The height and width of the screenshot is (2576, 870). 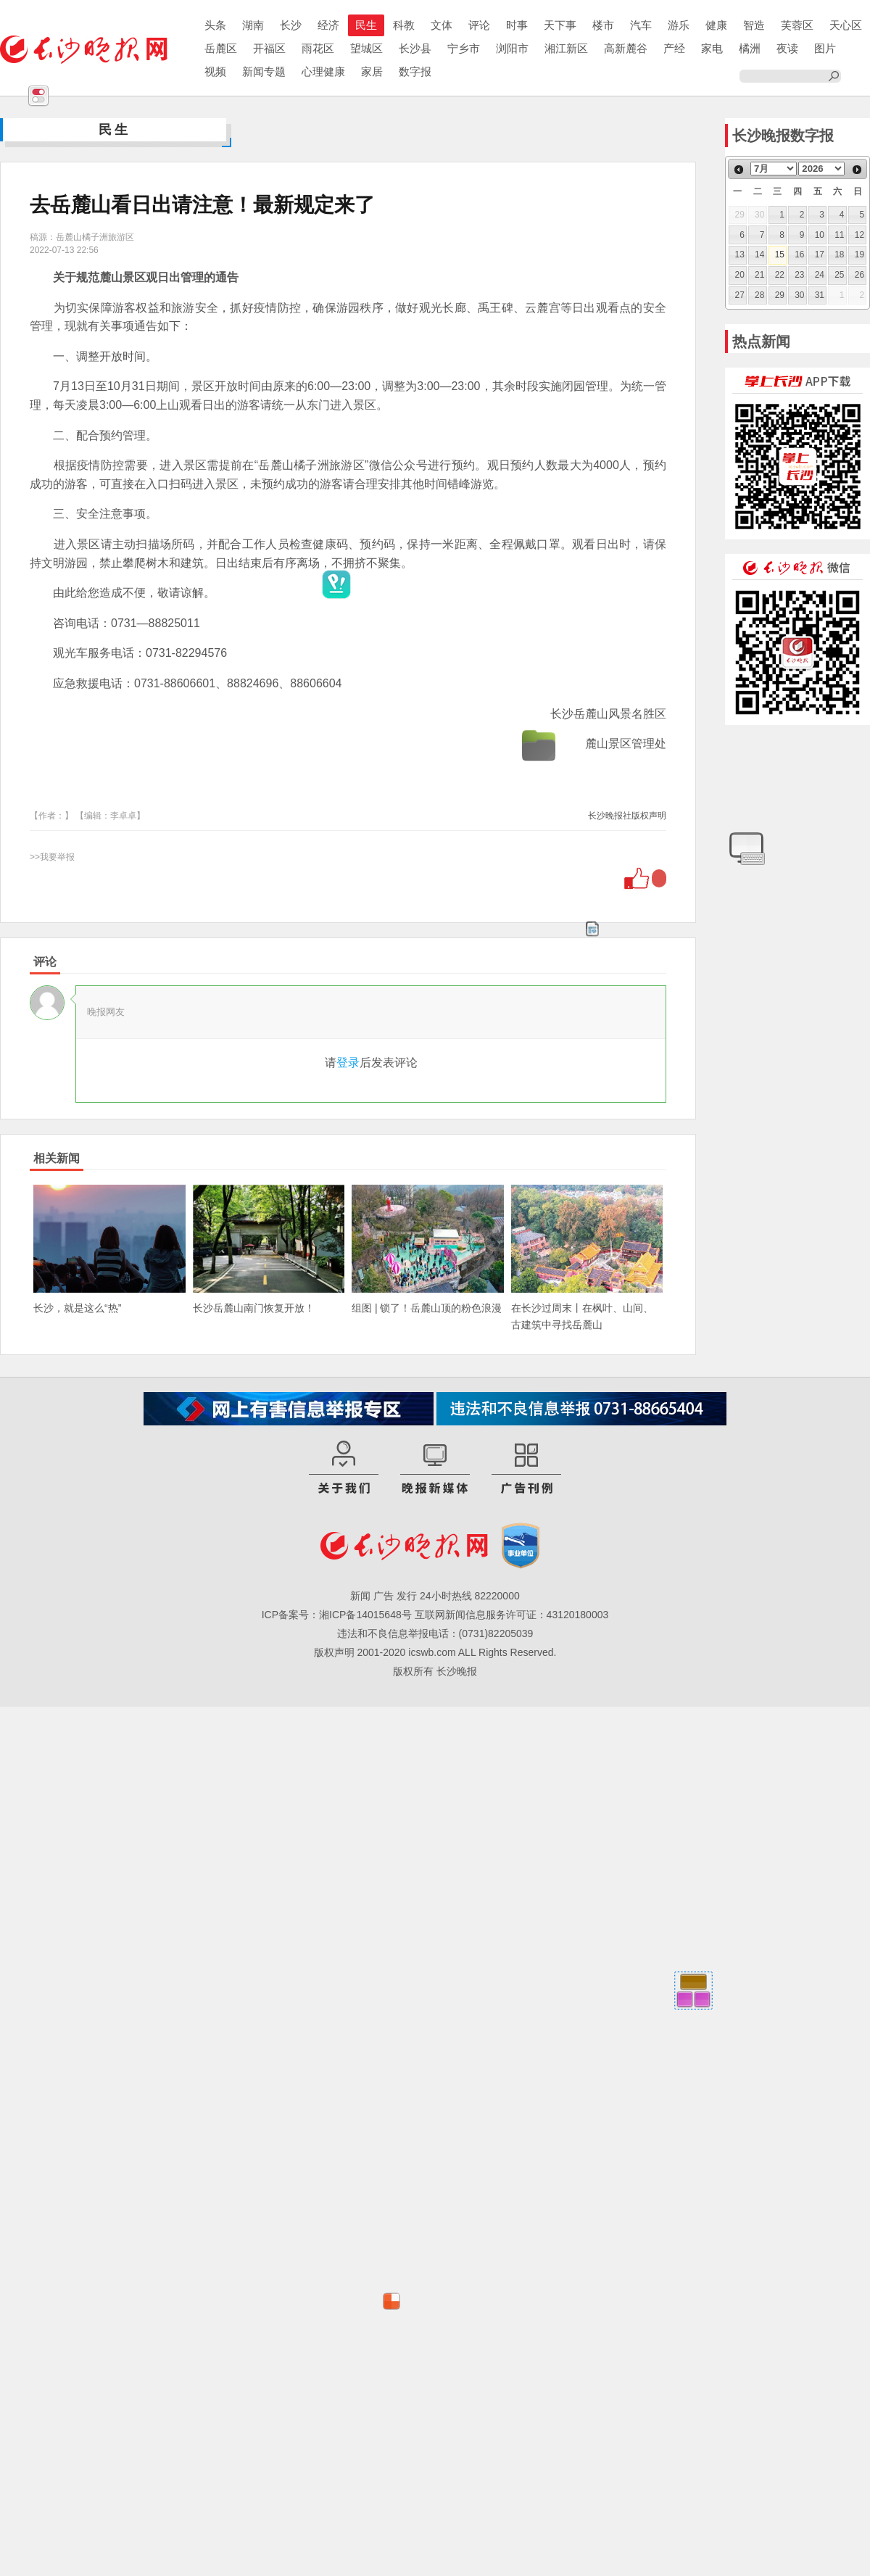 I want to click on switch to the top-right workspace, so click(x=392, y=2301).